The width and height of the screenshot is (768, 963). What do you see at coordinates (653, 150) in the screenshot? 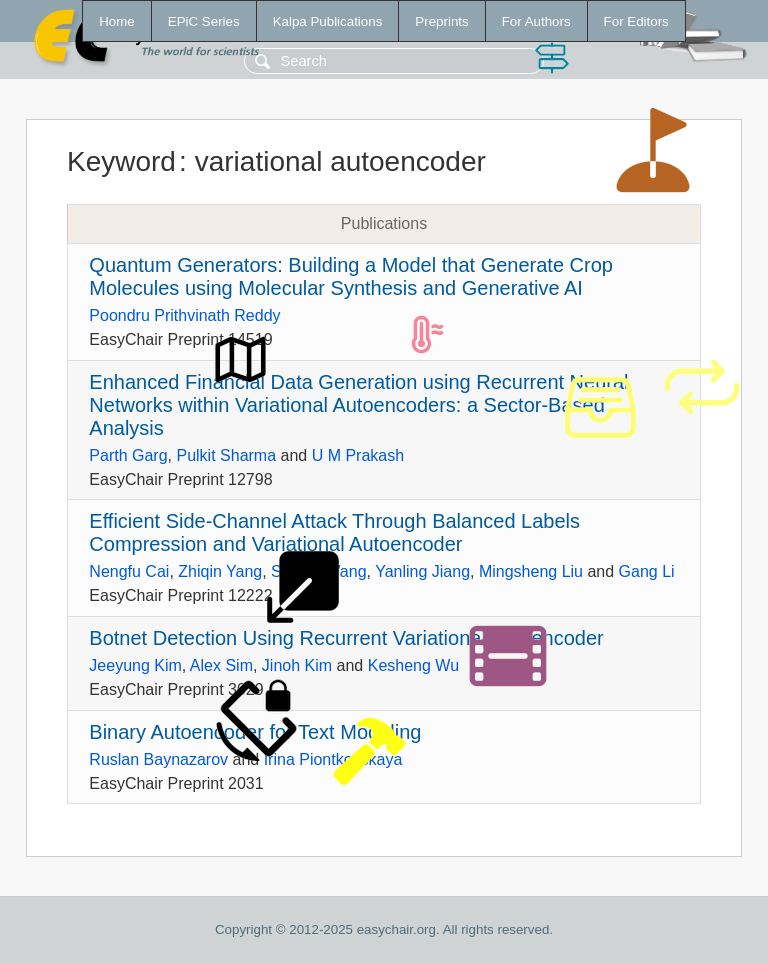
I see `view golf courses or activities` at bounding box center [653, 150].